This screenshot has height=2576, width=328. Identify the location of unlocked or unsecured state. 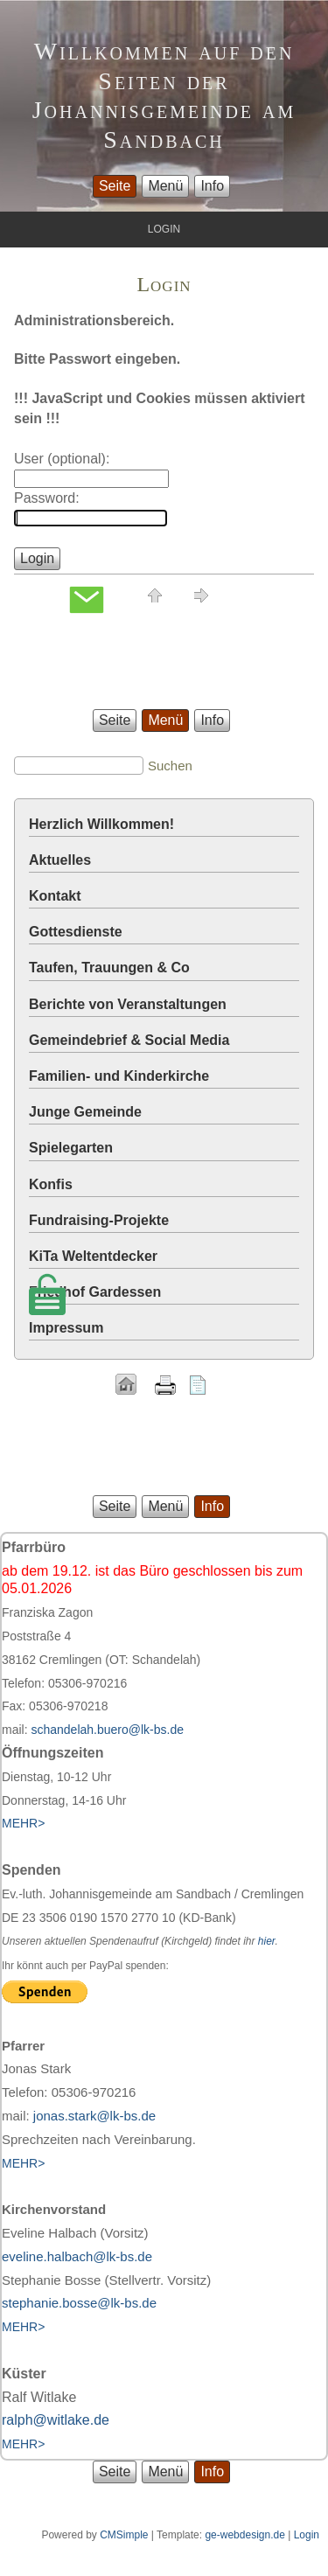
(47, 1297).